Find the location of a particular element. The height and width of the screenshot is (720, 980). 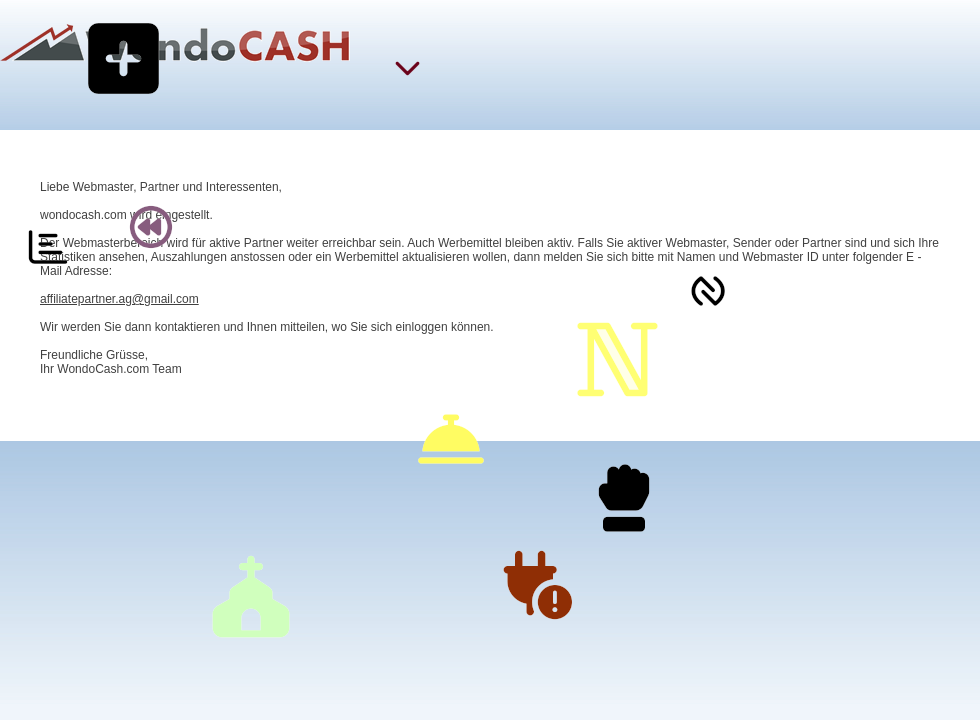

open notion app is located at coordinates (617, 359).